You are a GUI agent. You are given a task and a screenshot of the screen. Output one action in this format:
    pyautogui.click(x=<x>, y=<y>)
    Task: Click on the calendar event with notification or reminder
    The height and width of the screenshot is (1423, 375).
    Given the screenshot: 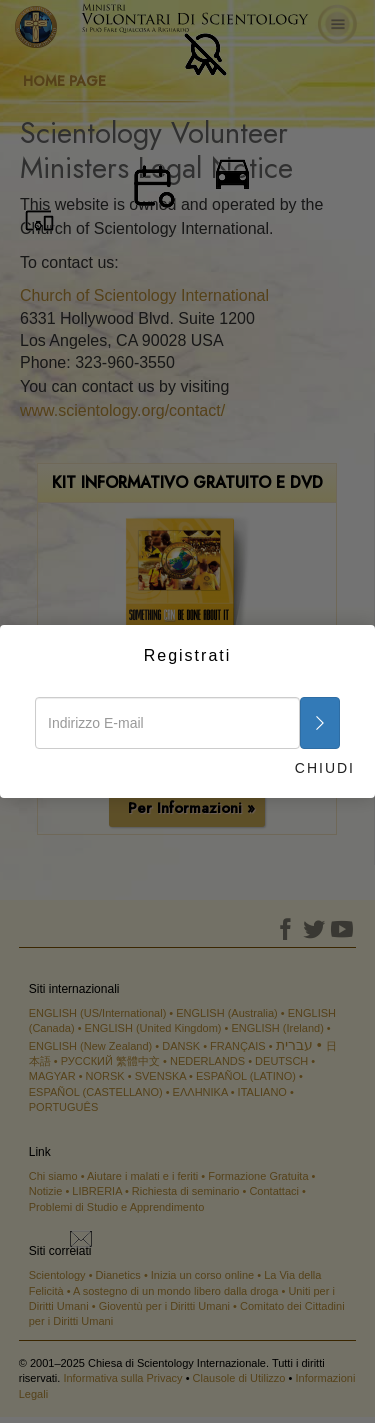 What is the action you would take?
    pyautogui.click(x=152, y=185)
    